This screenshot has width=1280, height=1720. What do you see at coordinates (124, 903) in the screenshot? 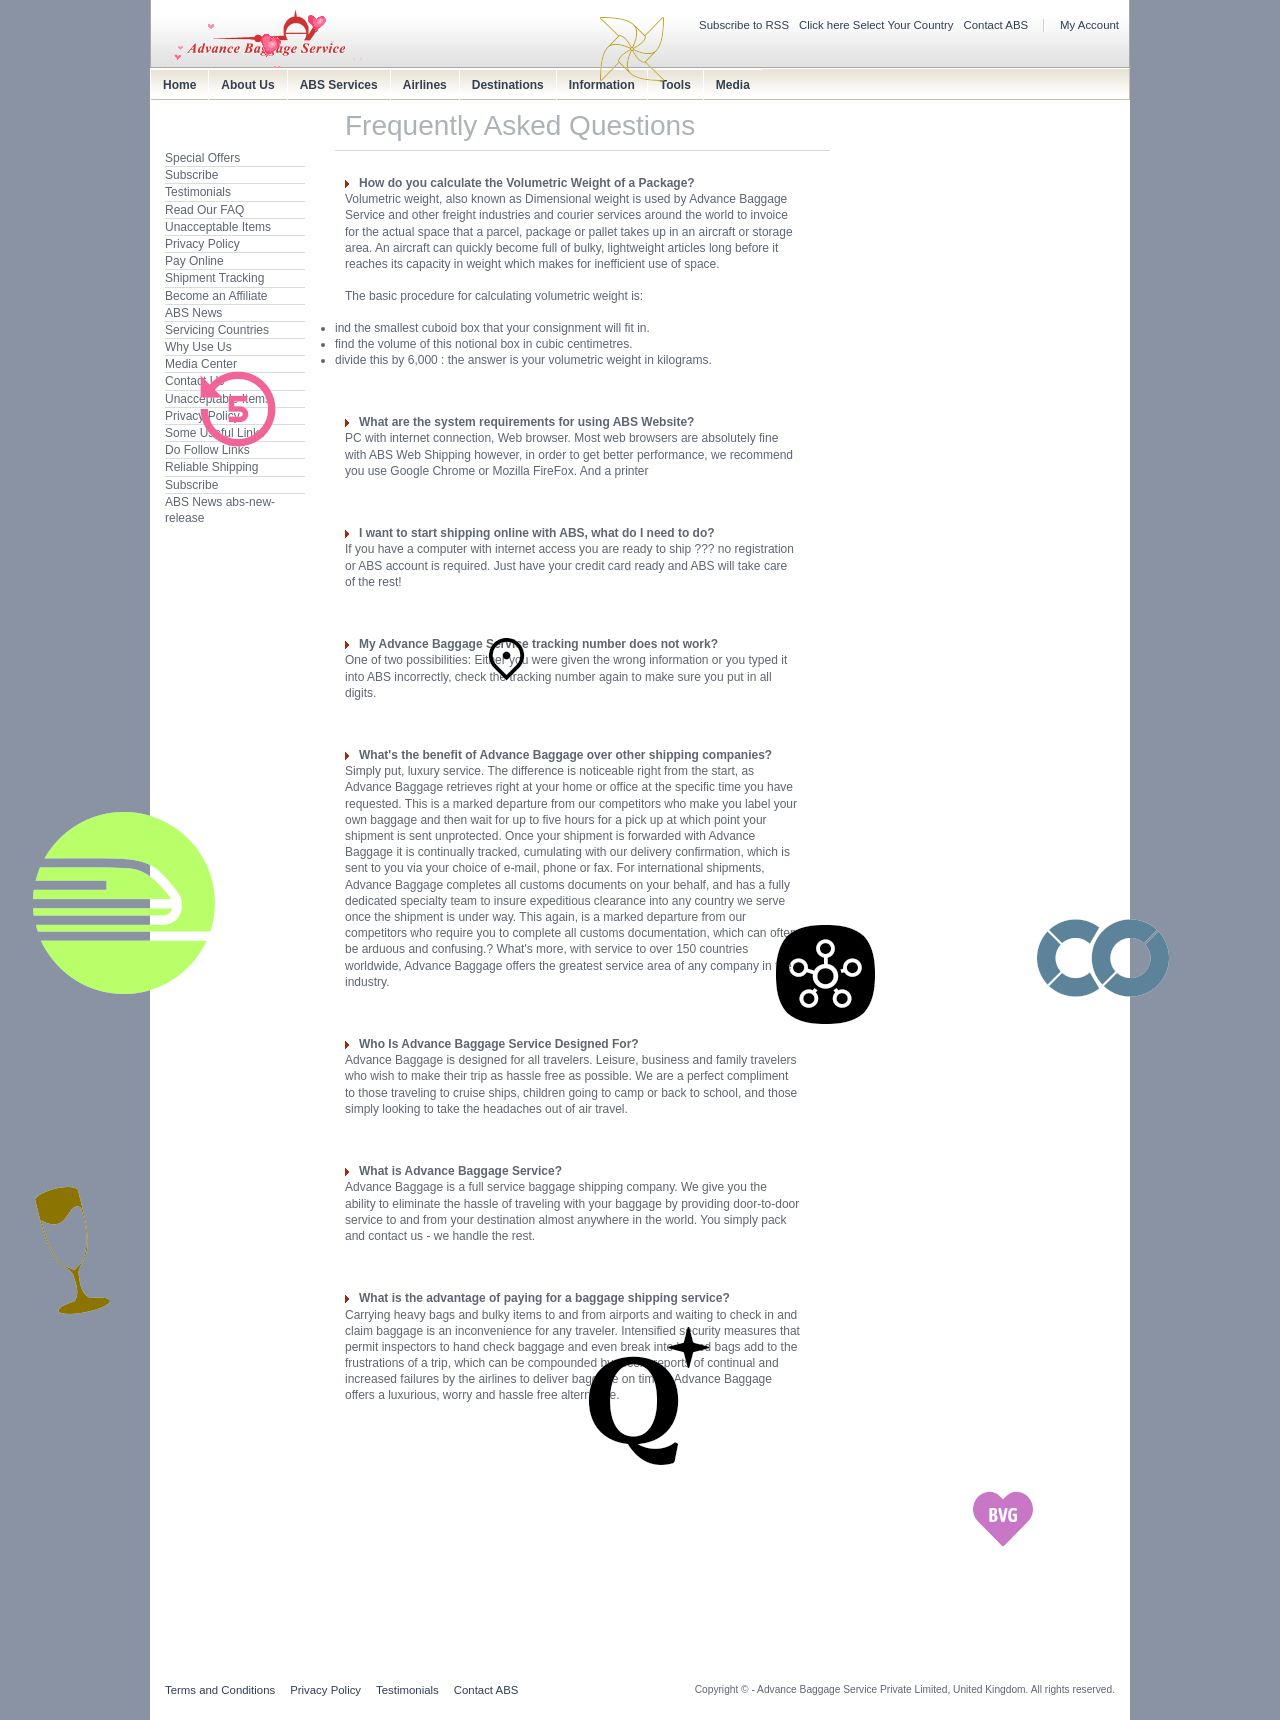
I see `railway app logo` at bounding box center [124, 903].